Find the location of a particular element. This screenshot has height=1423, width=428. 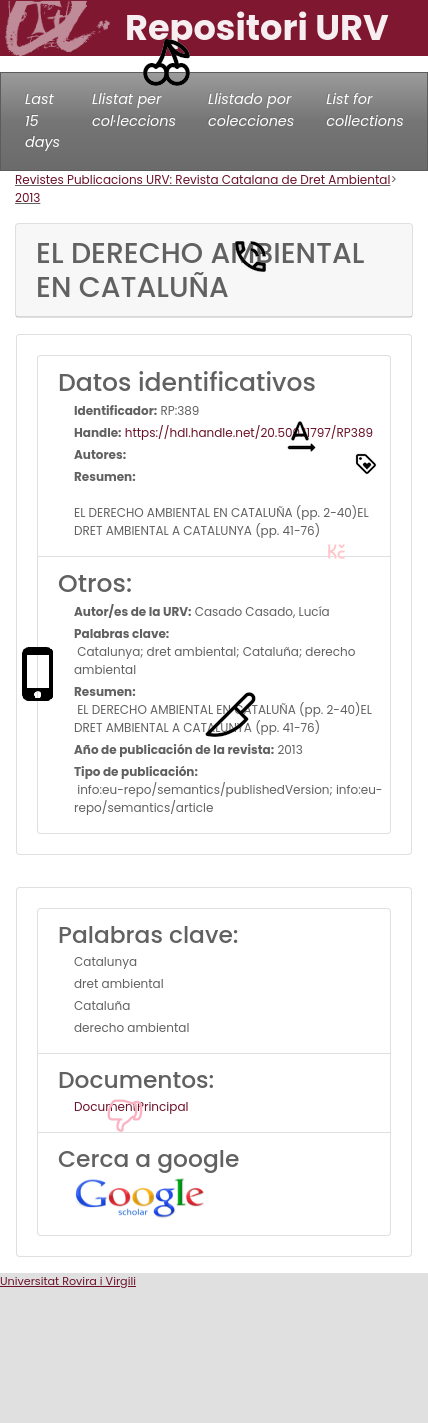

indicates fruit or food category is located at coordinates (166, 62).